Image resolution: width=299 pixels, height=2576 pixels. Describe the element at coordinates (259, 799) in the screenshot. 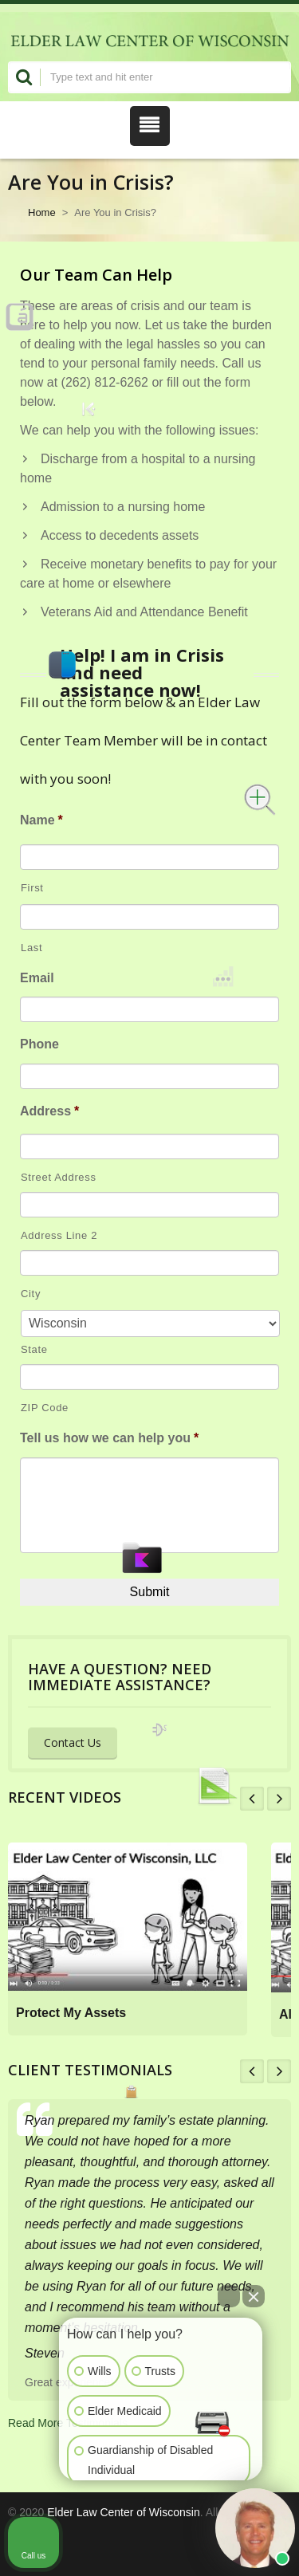

I see `zoom in on the current view` at that location.